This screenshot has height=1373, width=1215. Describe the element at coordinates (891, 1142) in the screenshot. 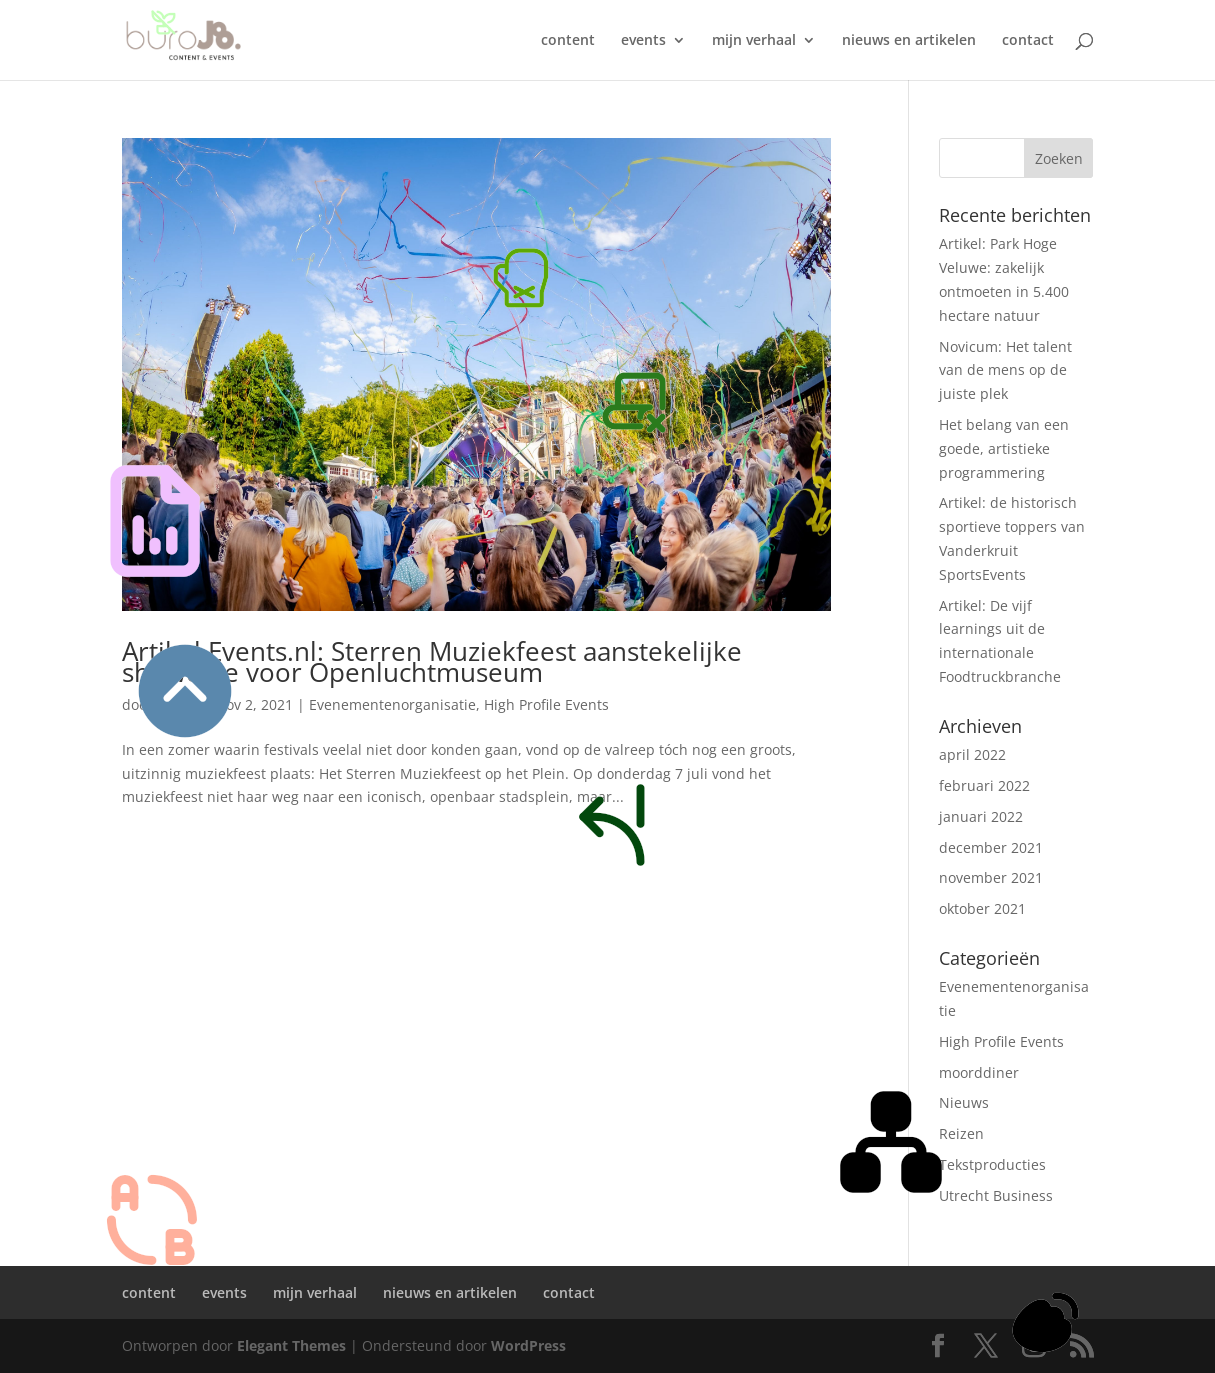

I see `view organizational hierarchy or structure` at that location.